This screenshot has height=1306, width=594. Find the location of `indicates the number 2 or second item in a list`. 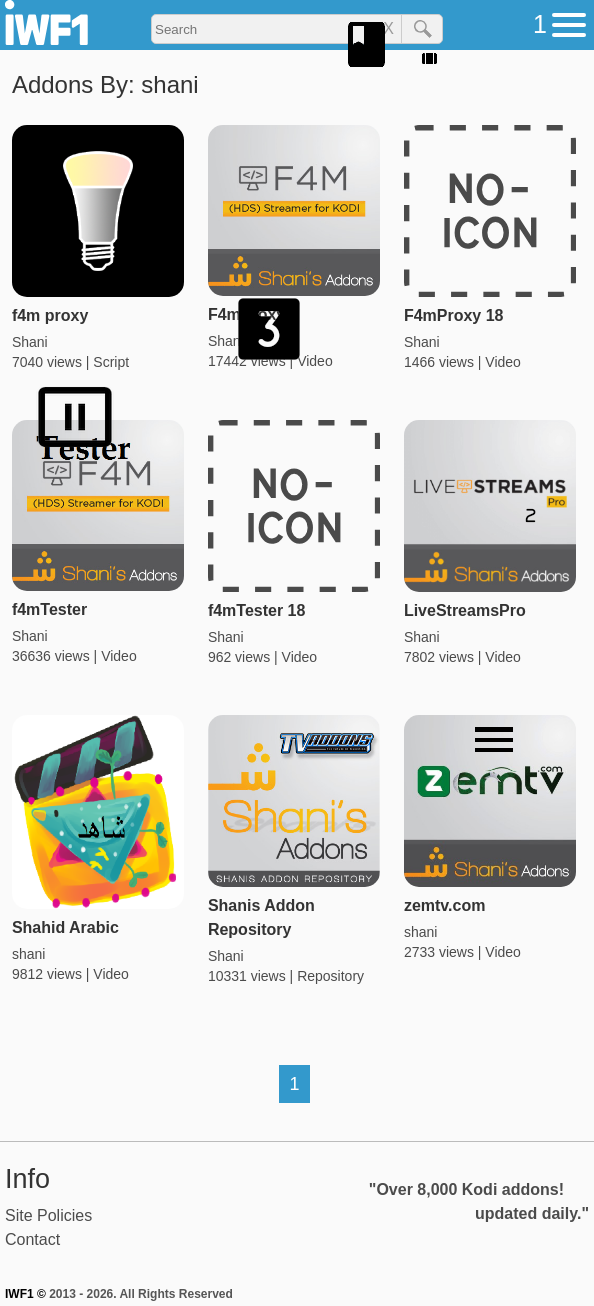

indicates the number 2 or second item in a list is located at coordinates (530, 515).